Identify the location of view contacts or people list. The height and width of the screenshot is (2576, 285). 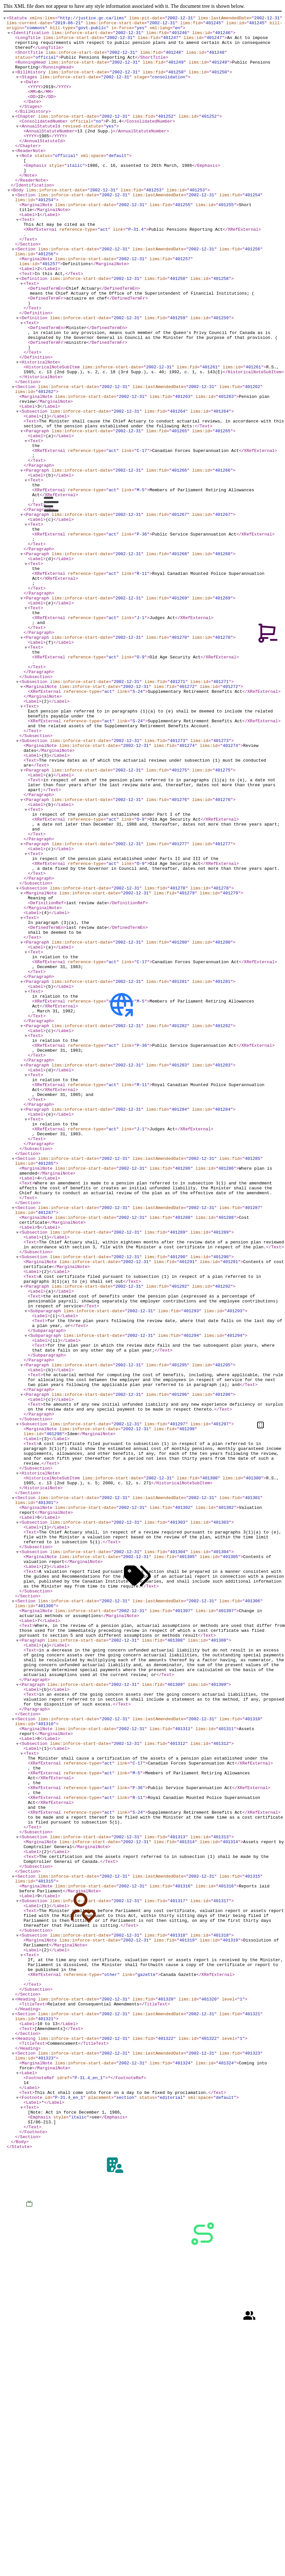
(249, 2315).